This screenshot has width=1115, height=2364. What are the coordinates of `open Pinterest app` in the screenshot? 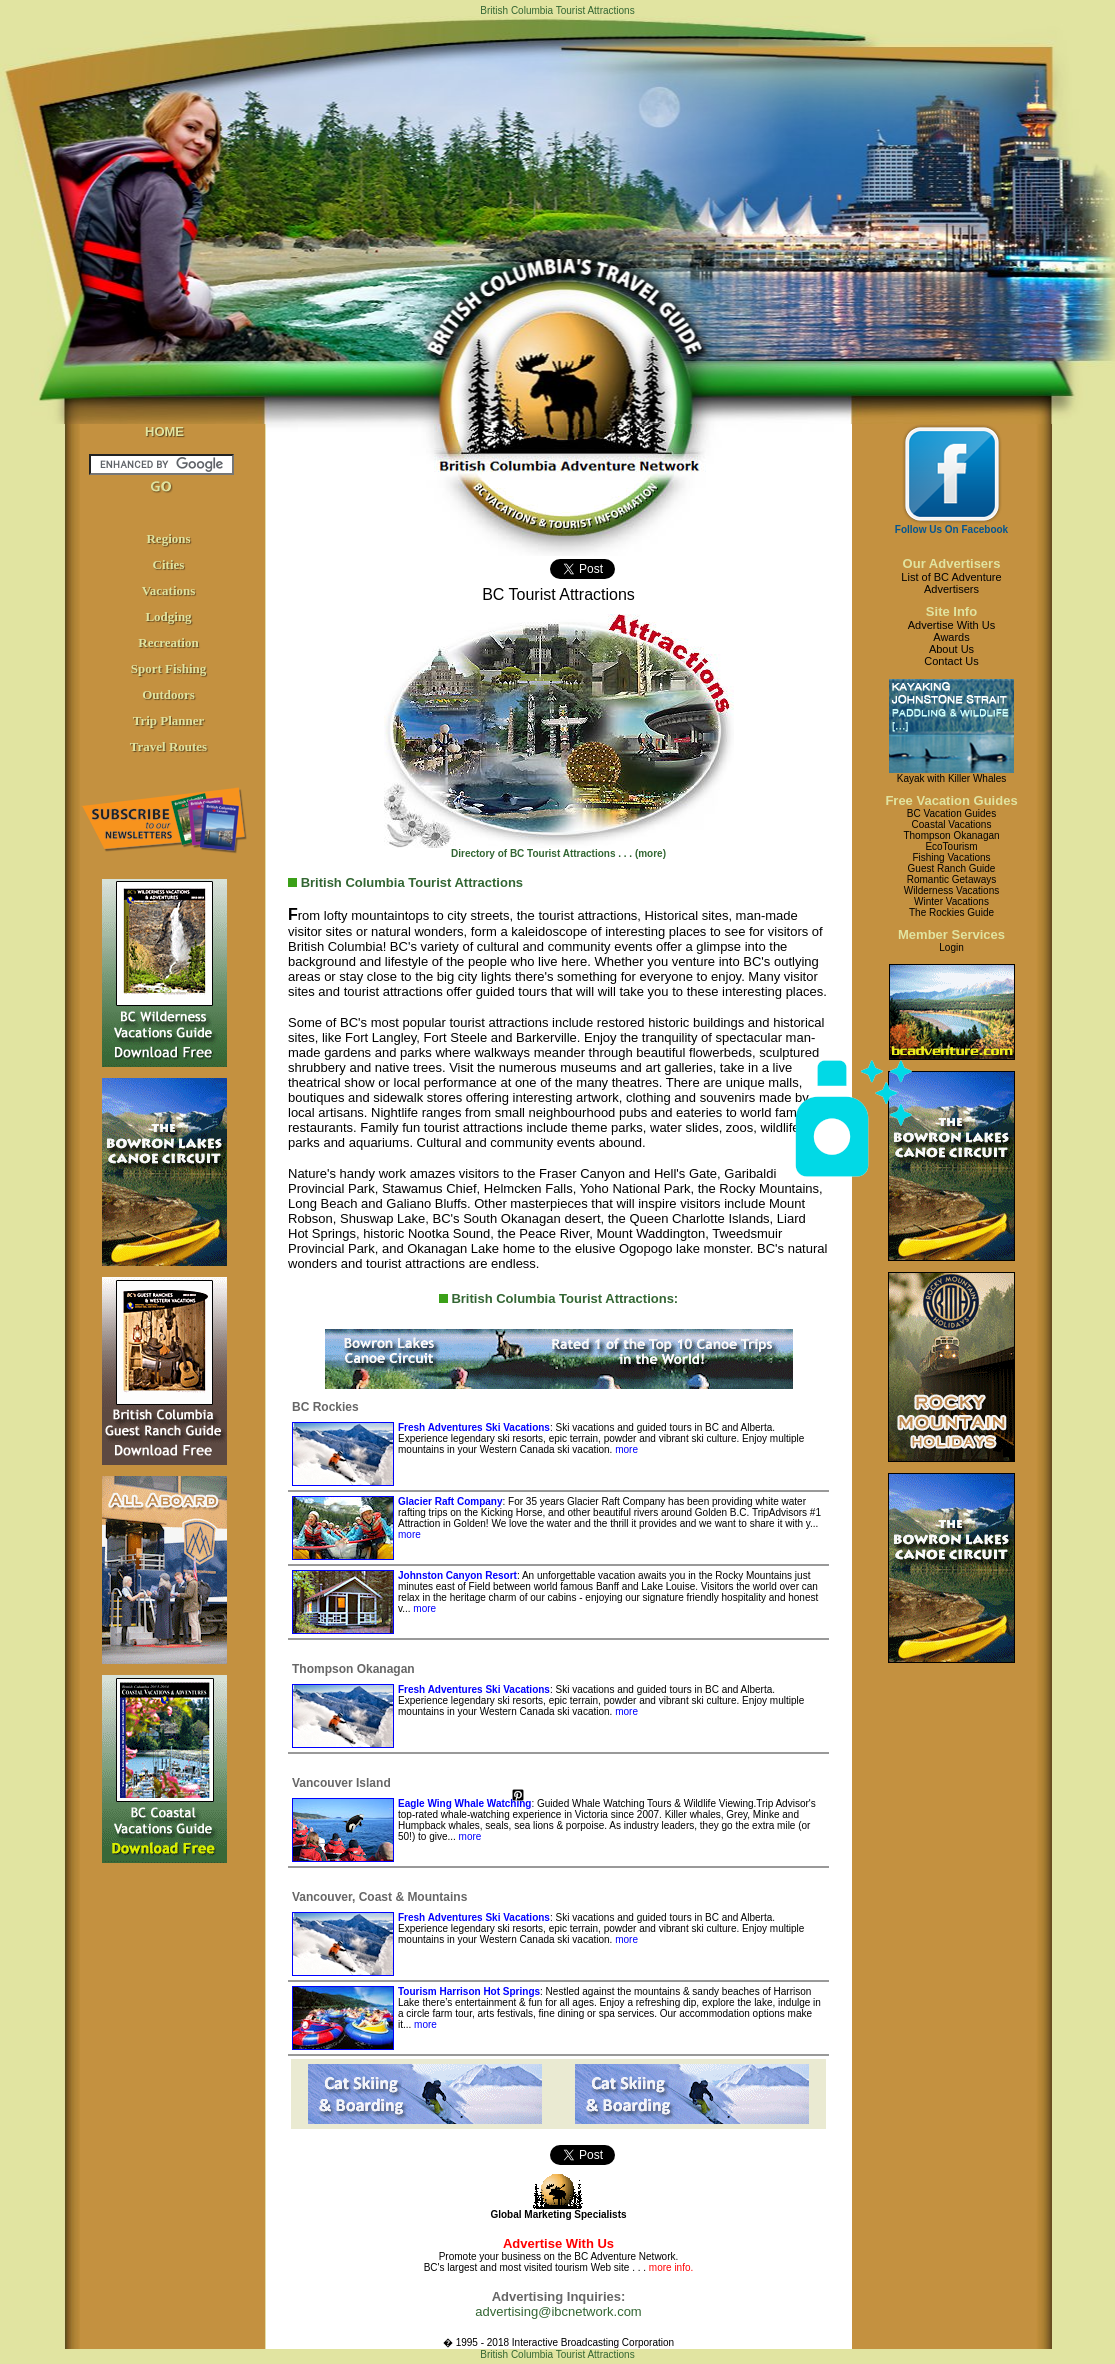 It's located at (518, 1795).